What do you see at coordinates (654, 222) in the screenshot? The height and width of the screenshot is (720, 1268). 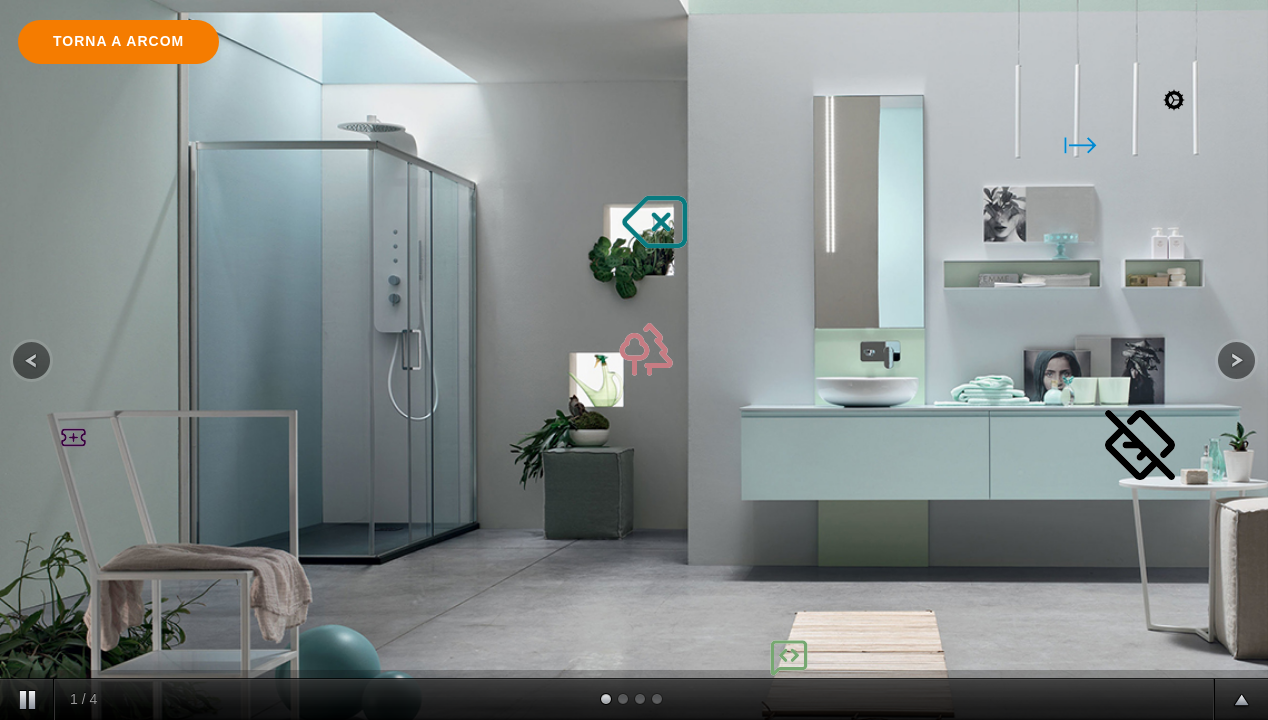 I see `delete the previous character` at bounding box center [654, 222].